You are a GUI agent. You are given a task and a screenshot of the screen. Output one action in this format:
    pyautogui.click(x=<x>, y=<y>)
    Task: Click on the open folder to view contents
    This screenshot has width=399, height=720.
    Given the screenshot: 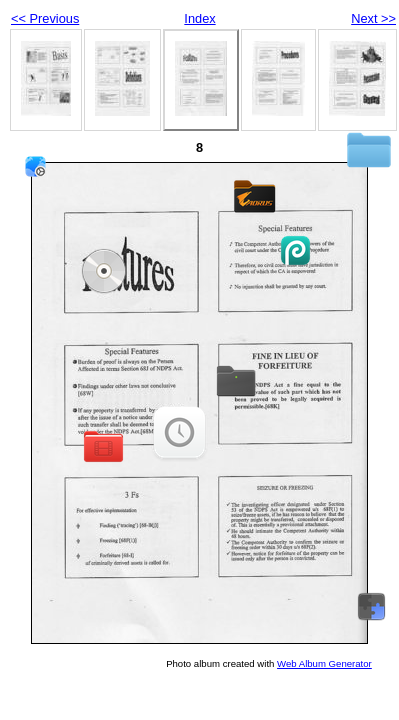 What is the action you would take?
    pyautogui.click(x=369, y=150)
    